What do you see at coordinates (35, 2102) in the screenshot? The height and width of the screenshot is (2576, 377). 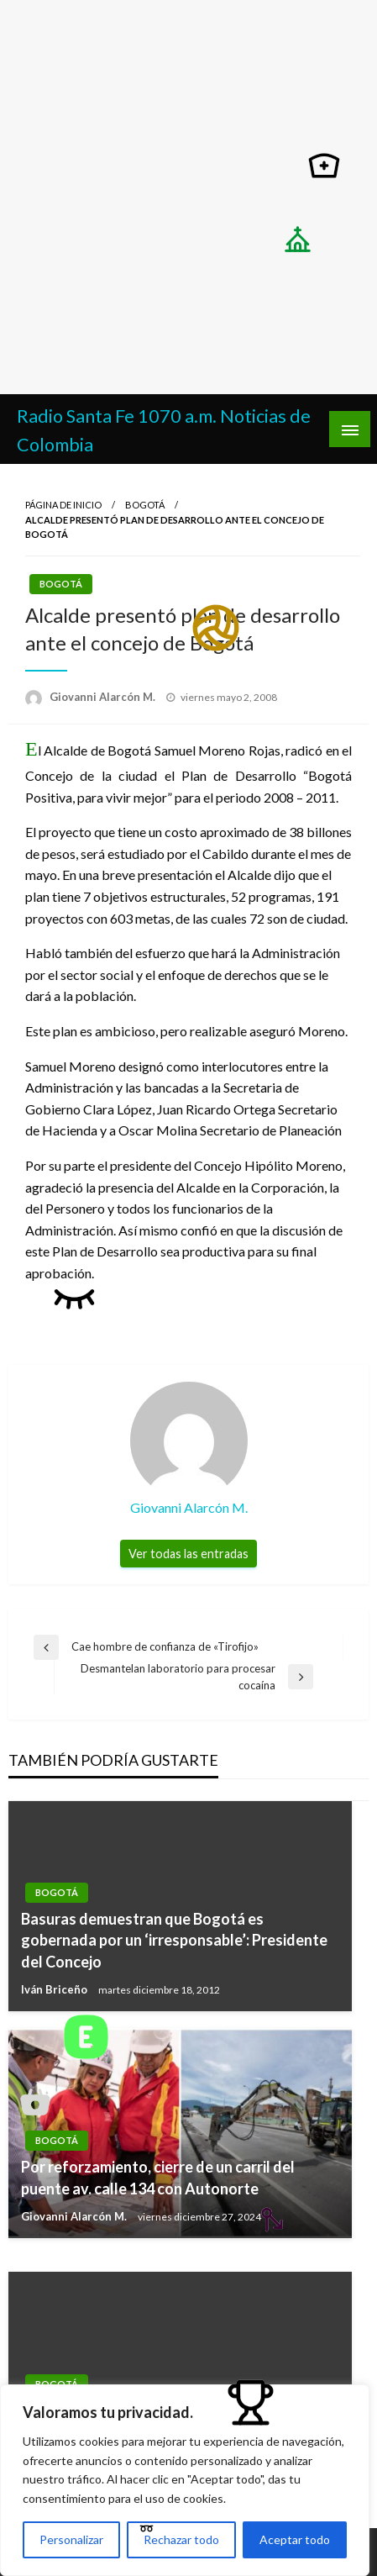 I see `view shopping basket` at bounding box center [35, 2102].